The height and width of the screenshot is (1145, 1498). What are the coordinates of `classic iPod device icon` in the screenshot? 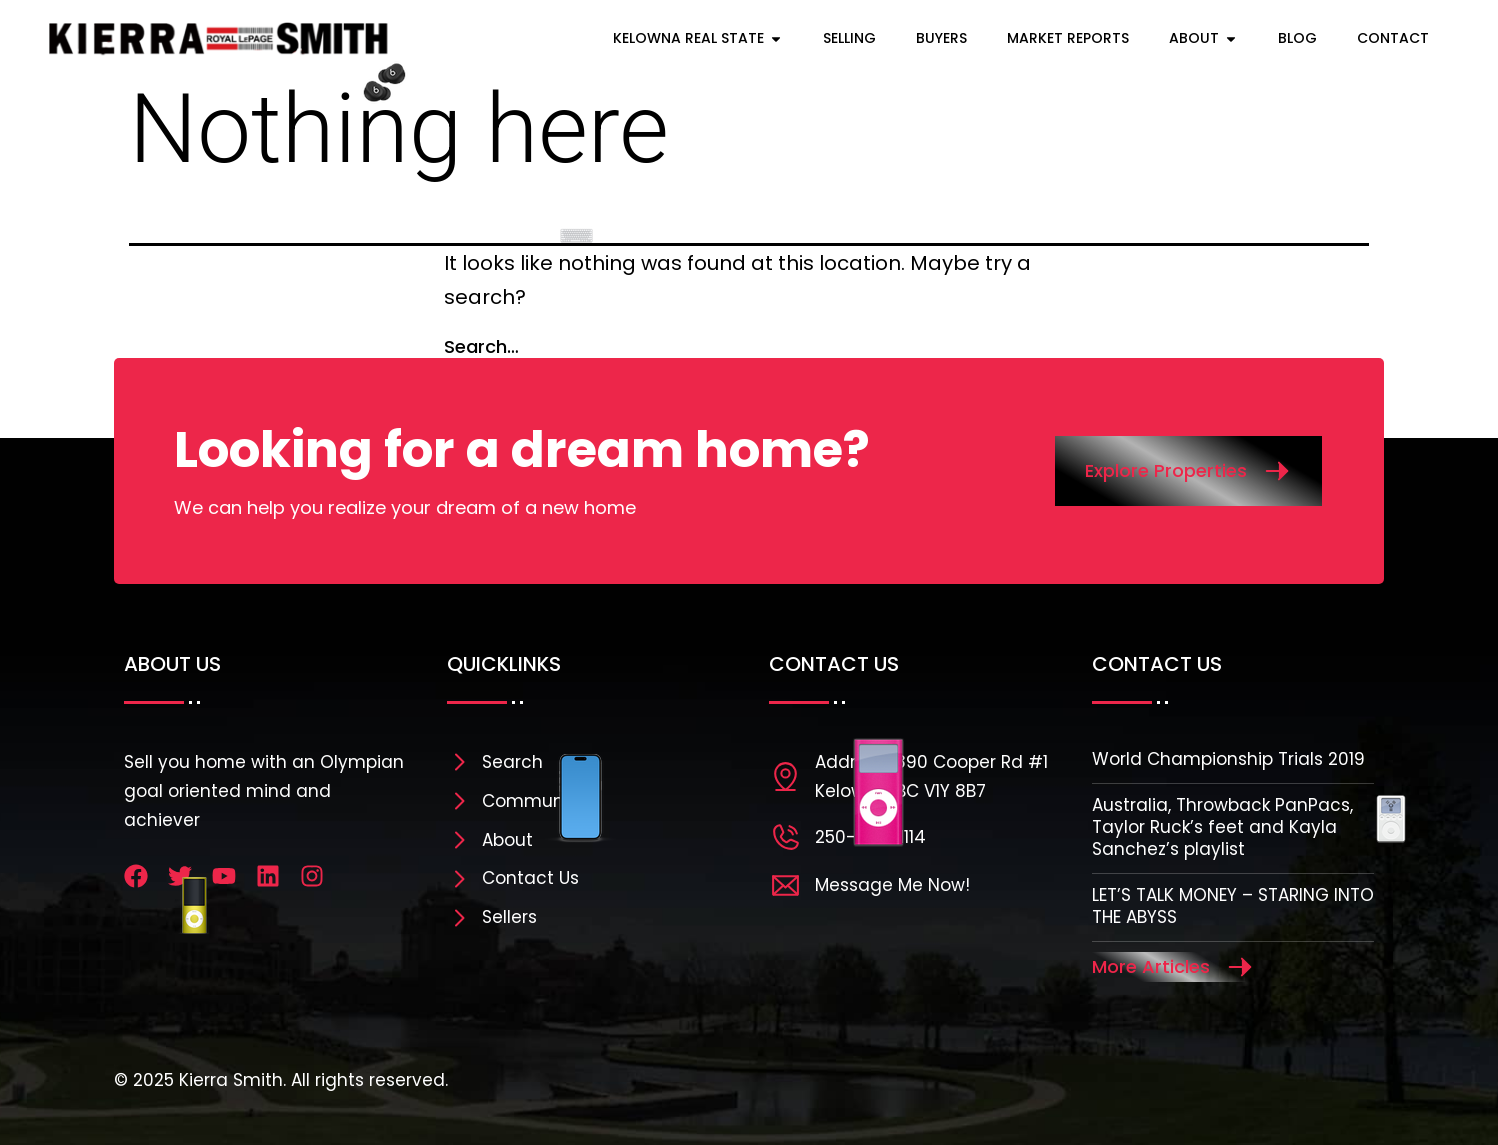 It's located at (1391, 819).